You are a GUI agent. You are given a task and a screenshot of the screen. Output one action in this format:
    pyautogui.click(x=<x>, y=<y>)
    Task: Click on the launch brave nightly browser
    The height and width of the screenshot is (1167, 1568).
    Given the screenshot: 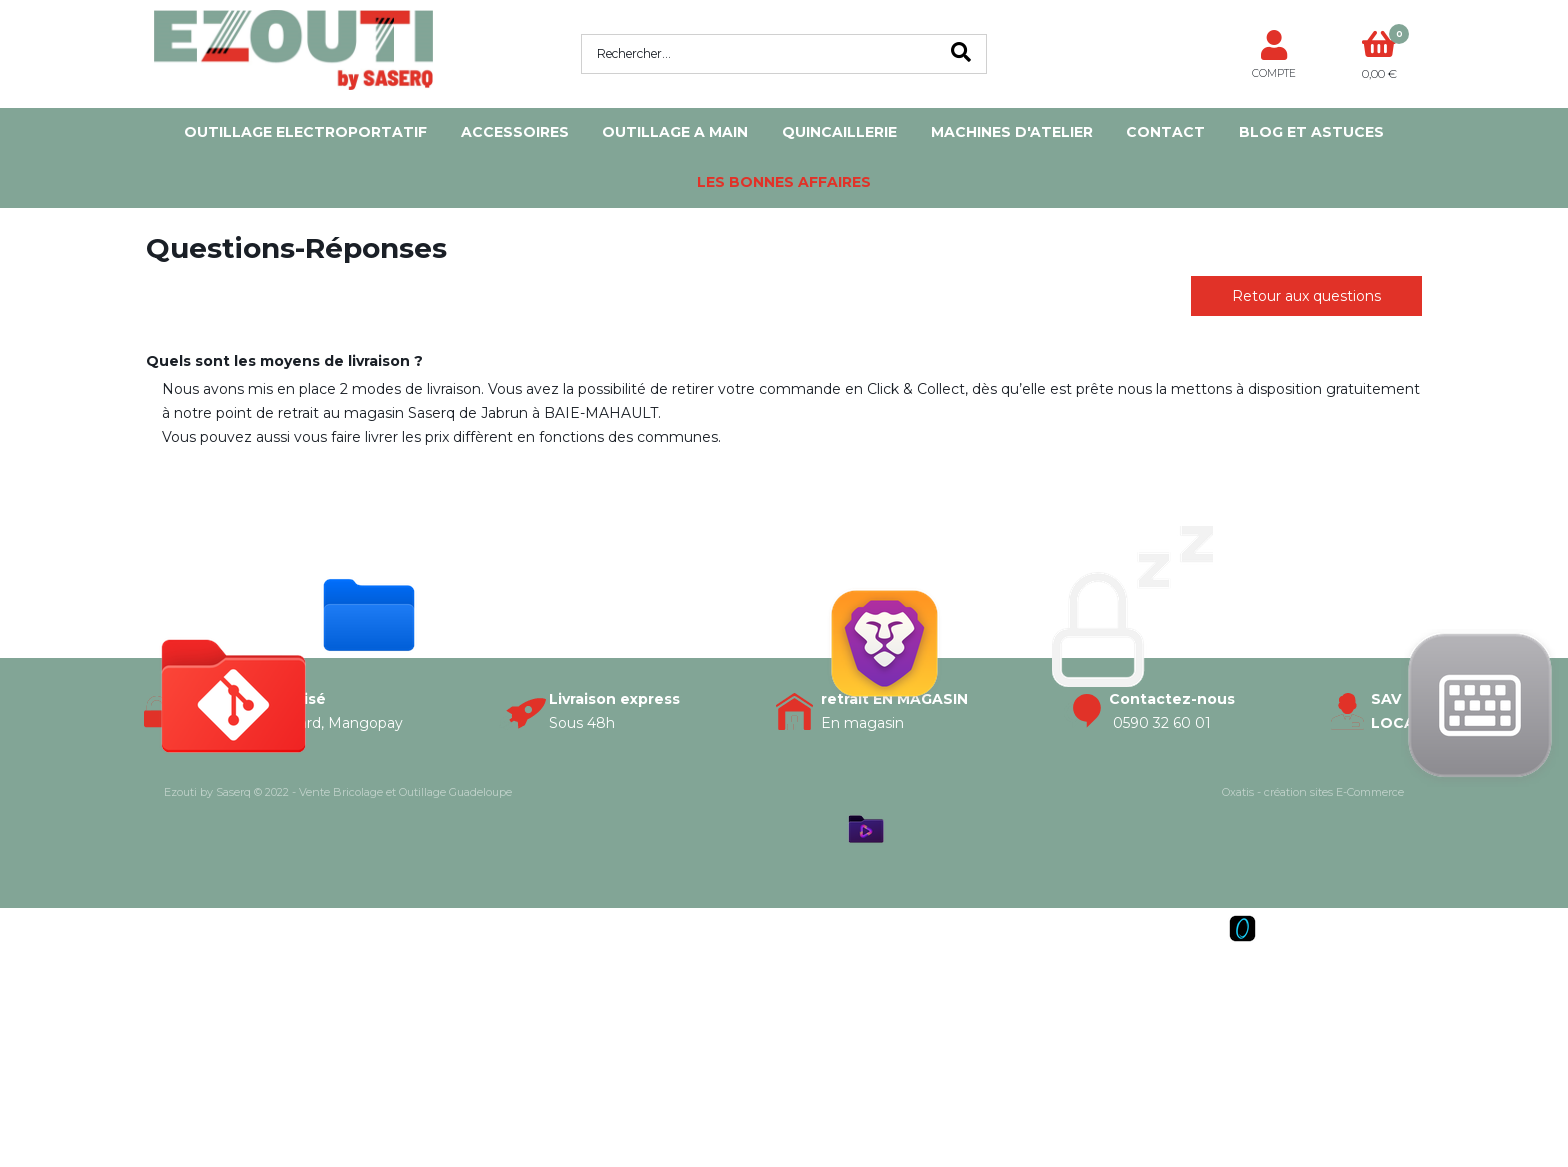 What is the action you would take?
    pyautogui.click(x=884, y=643)
    